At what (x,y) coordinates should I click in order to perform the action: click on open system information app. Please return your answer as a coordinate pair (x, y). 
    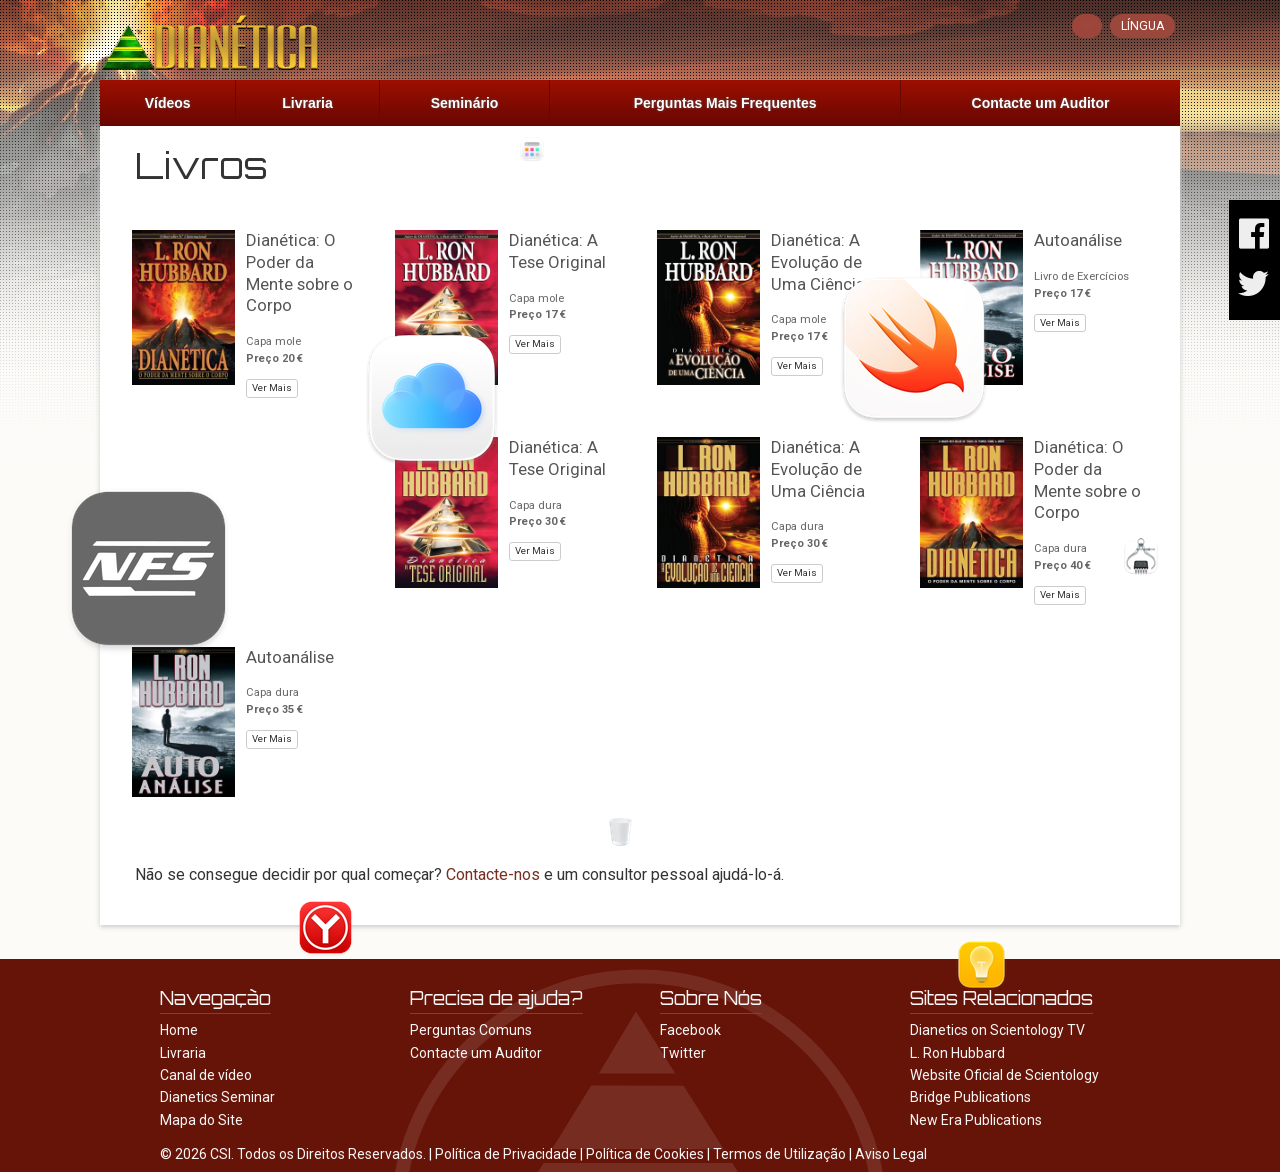
    Looking at the image, I should click on (1141, 557).